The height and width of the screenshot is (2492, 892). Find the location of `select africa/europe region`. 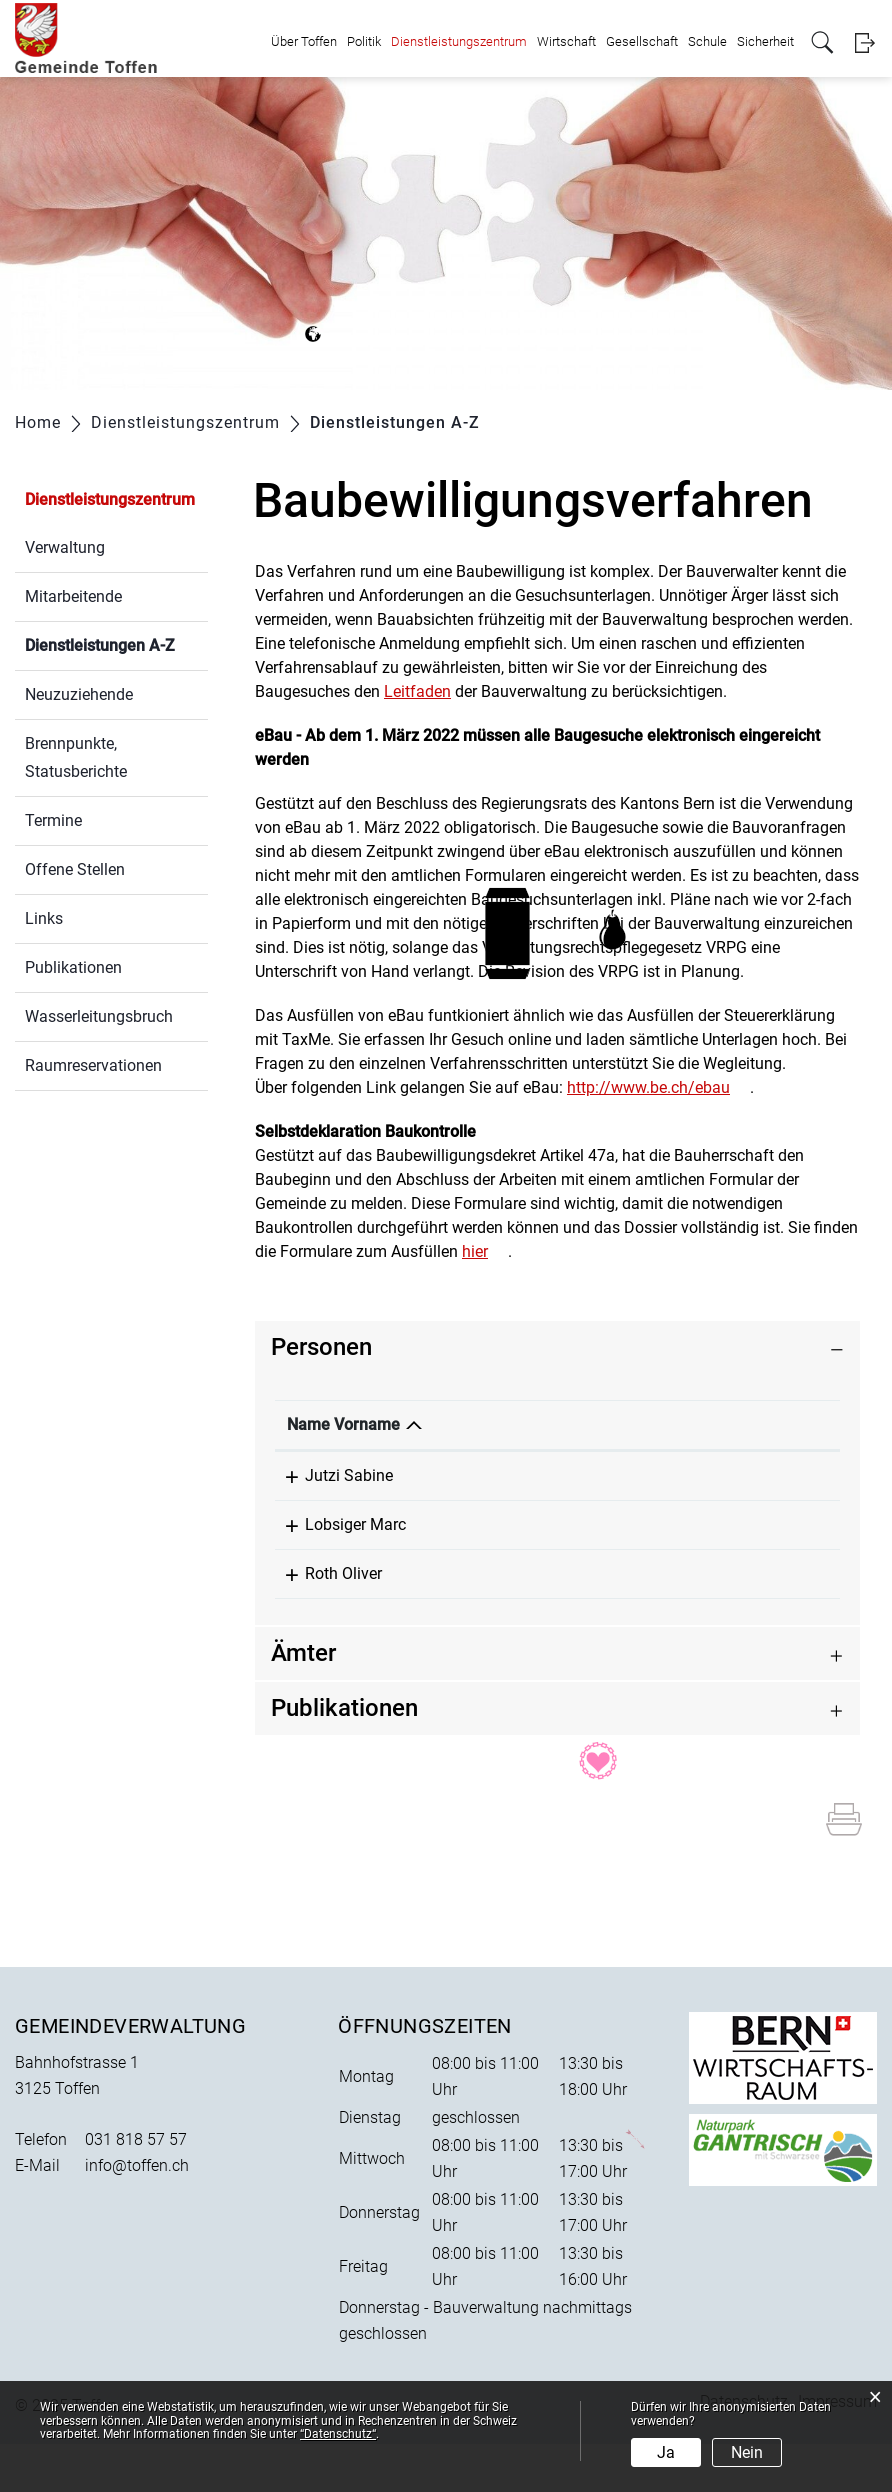

select africa/europe region is located at coordinates (313, 334).